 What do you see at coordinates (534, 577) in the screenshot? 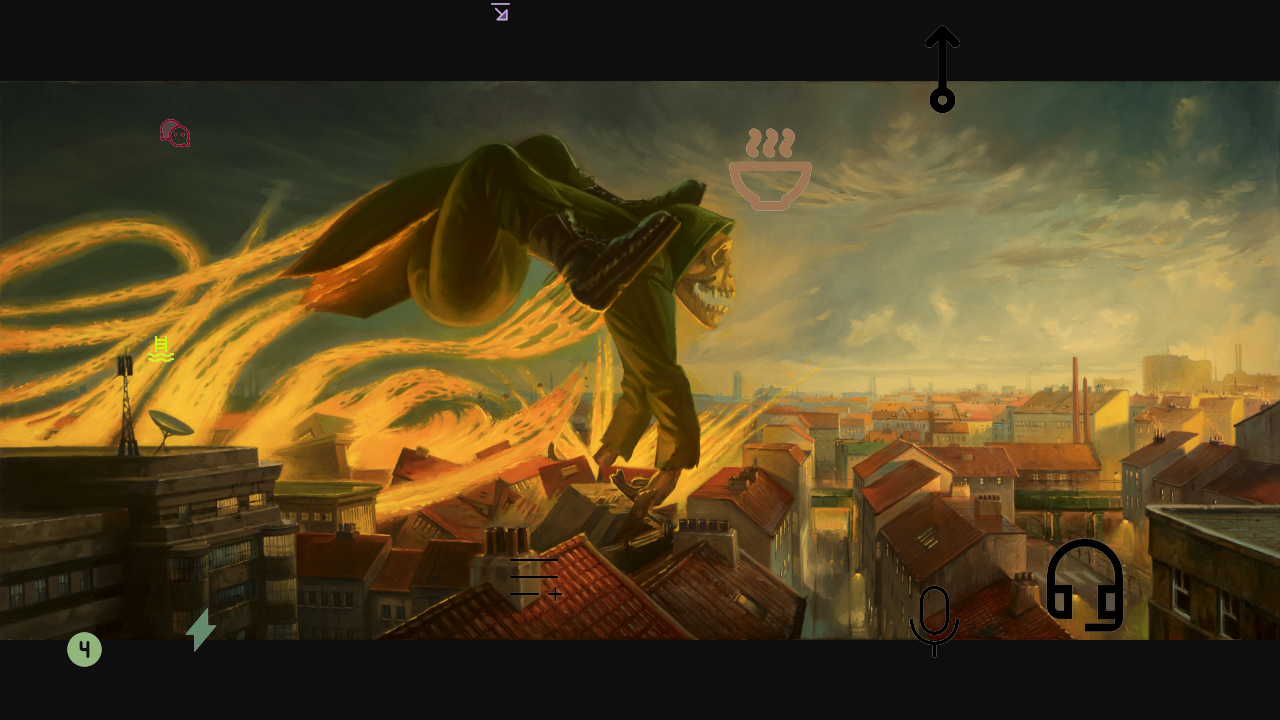
I see `add a new item to the list` at bounding box center [534, 577].